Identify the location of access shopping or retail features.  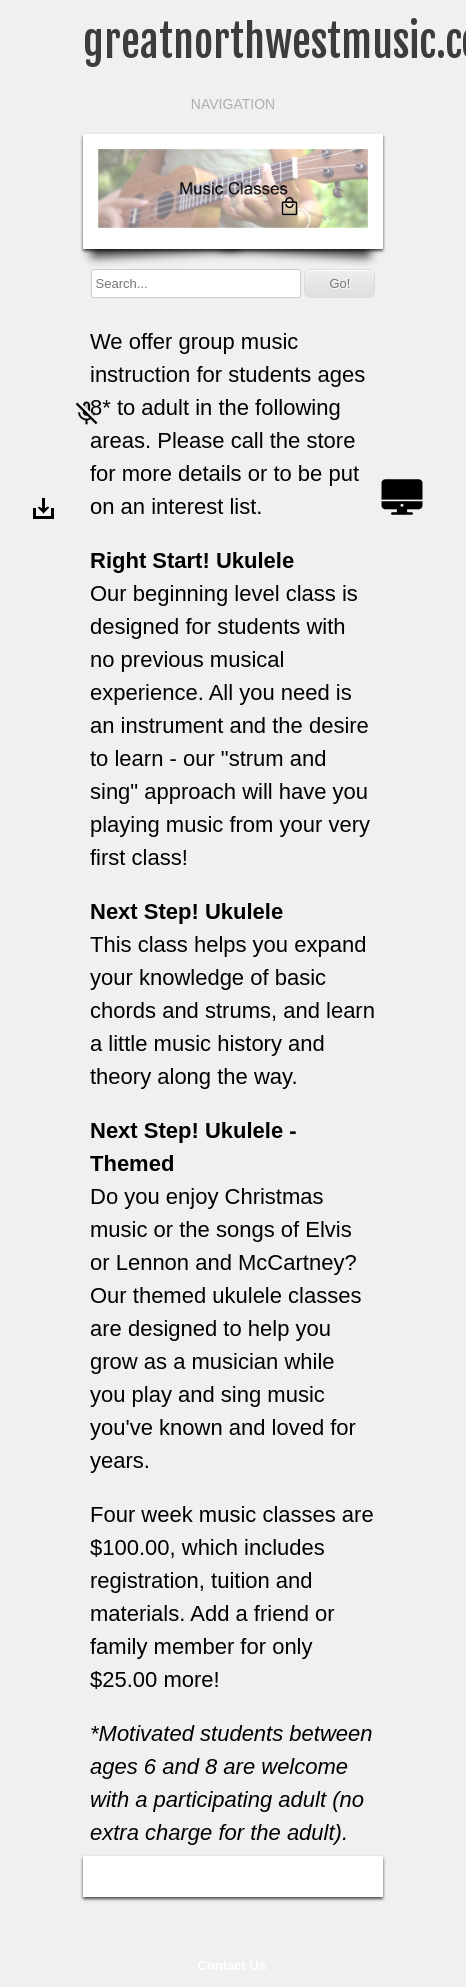
(289, 206).